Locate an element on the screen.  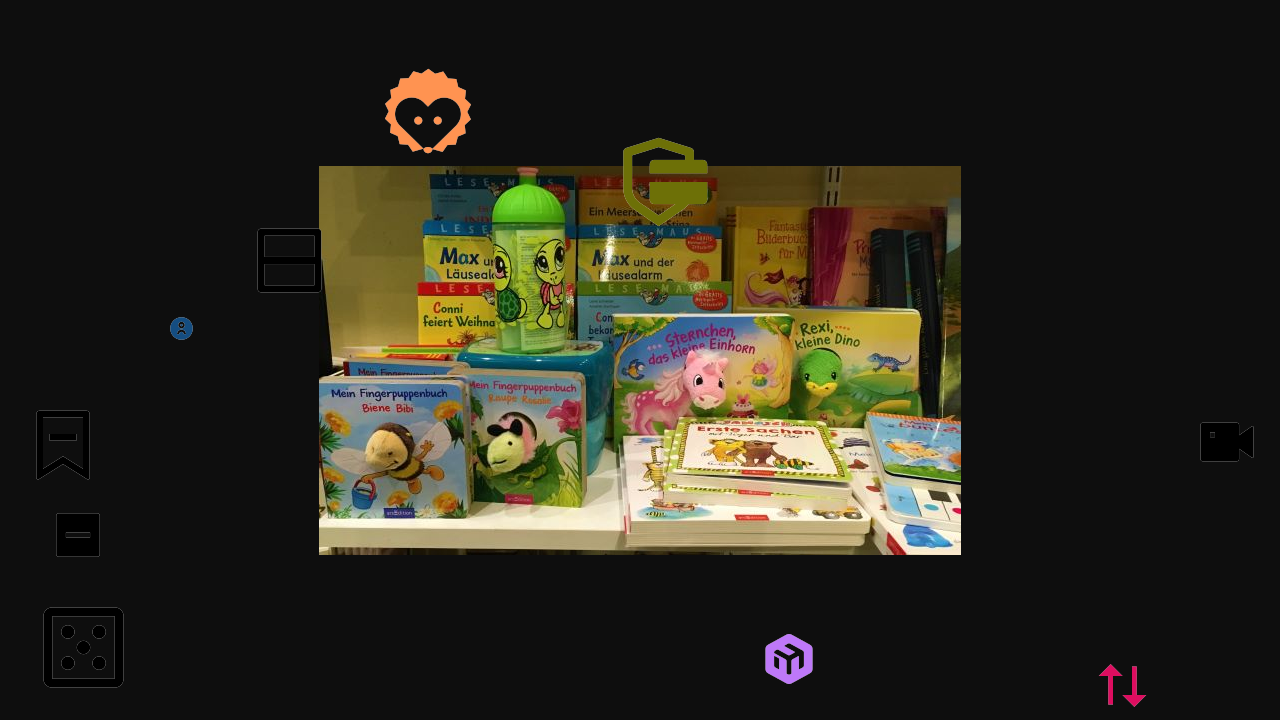
switch to horizontal row layout is located at coordinates (289, 260).